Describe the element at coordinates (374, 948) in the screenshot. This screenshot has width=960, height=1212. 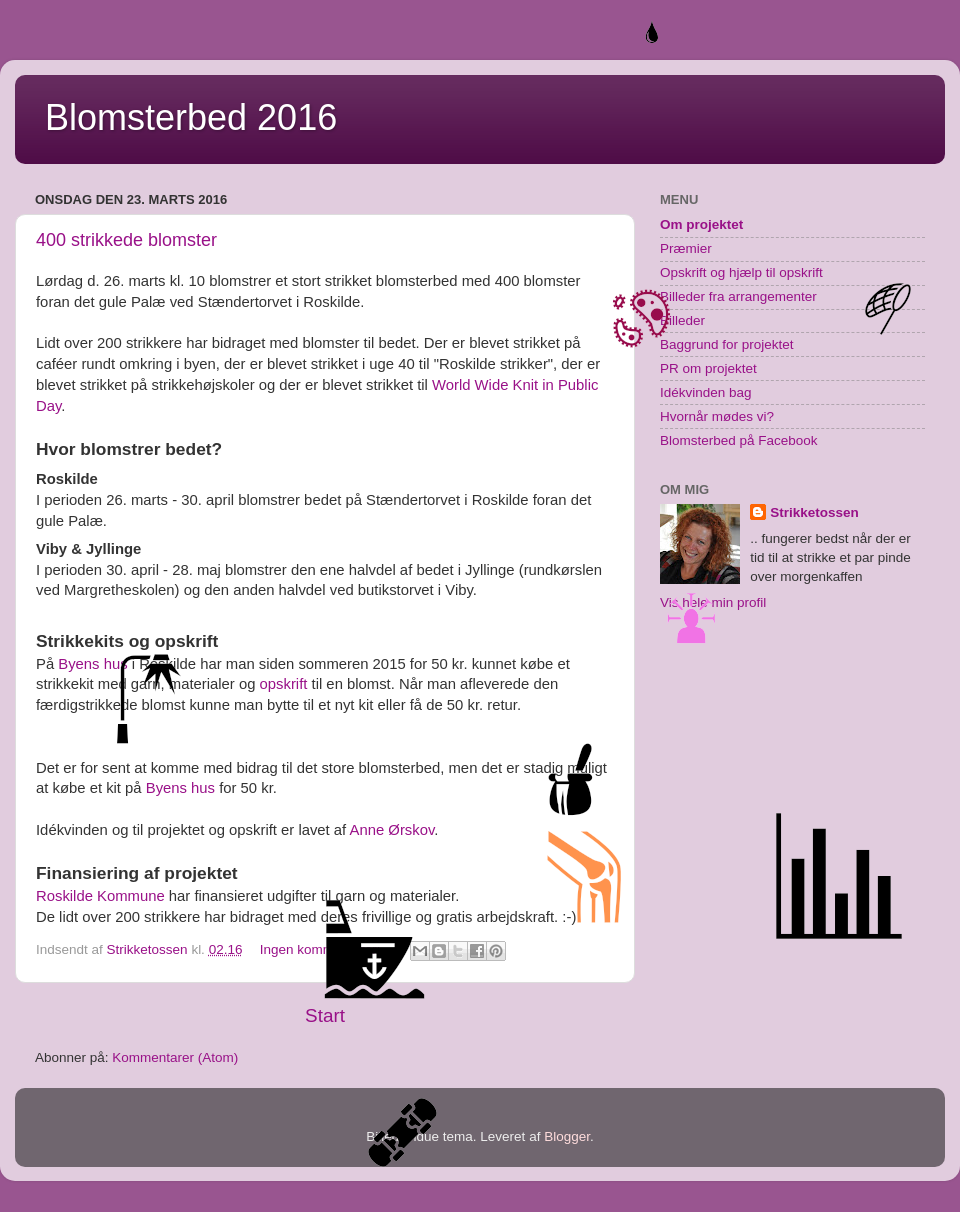
I see `access naval or maritime game features` at that location.